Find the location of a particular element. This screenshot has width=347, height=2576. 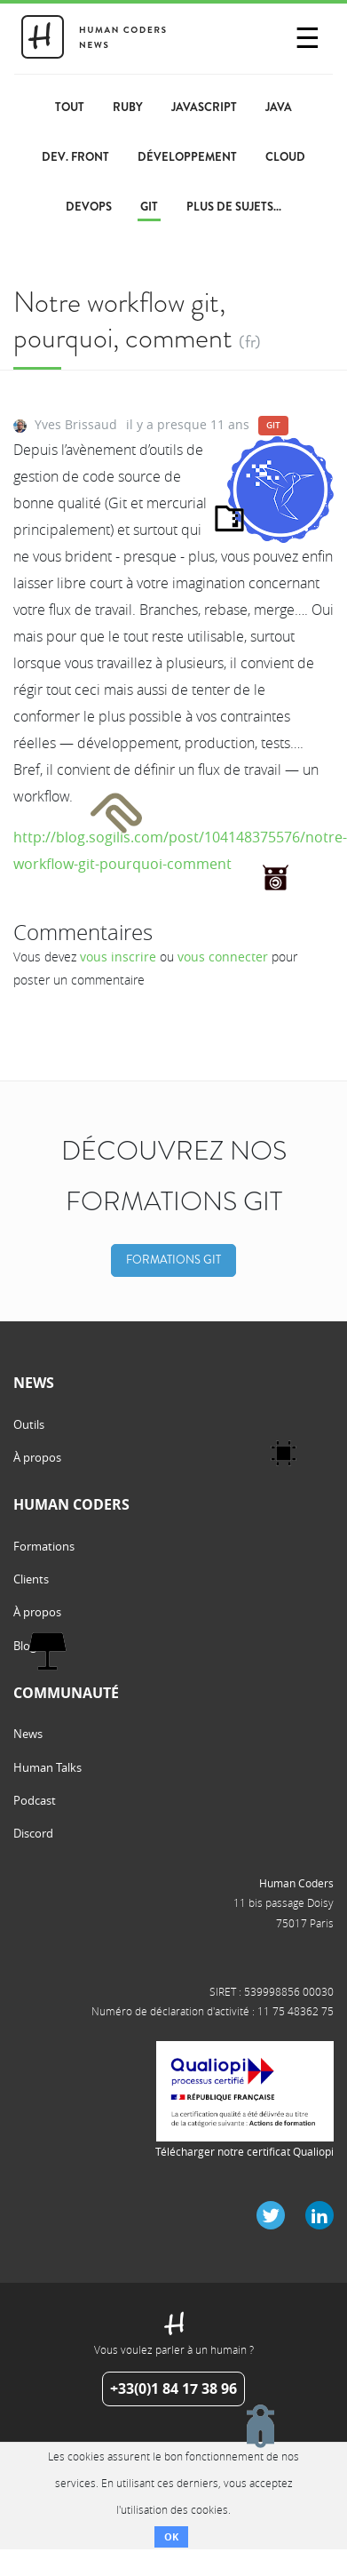

rumahweb company logo is located at coordinates (116, 813).